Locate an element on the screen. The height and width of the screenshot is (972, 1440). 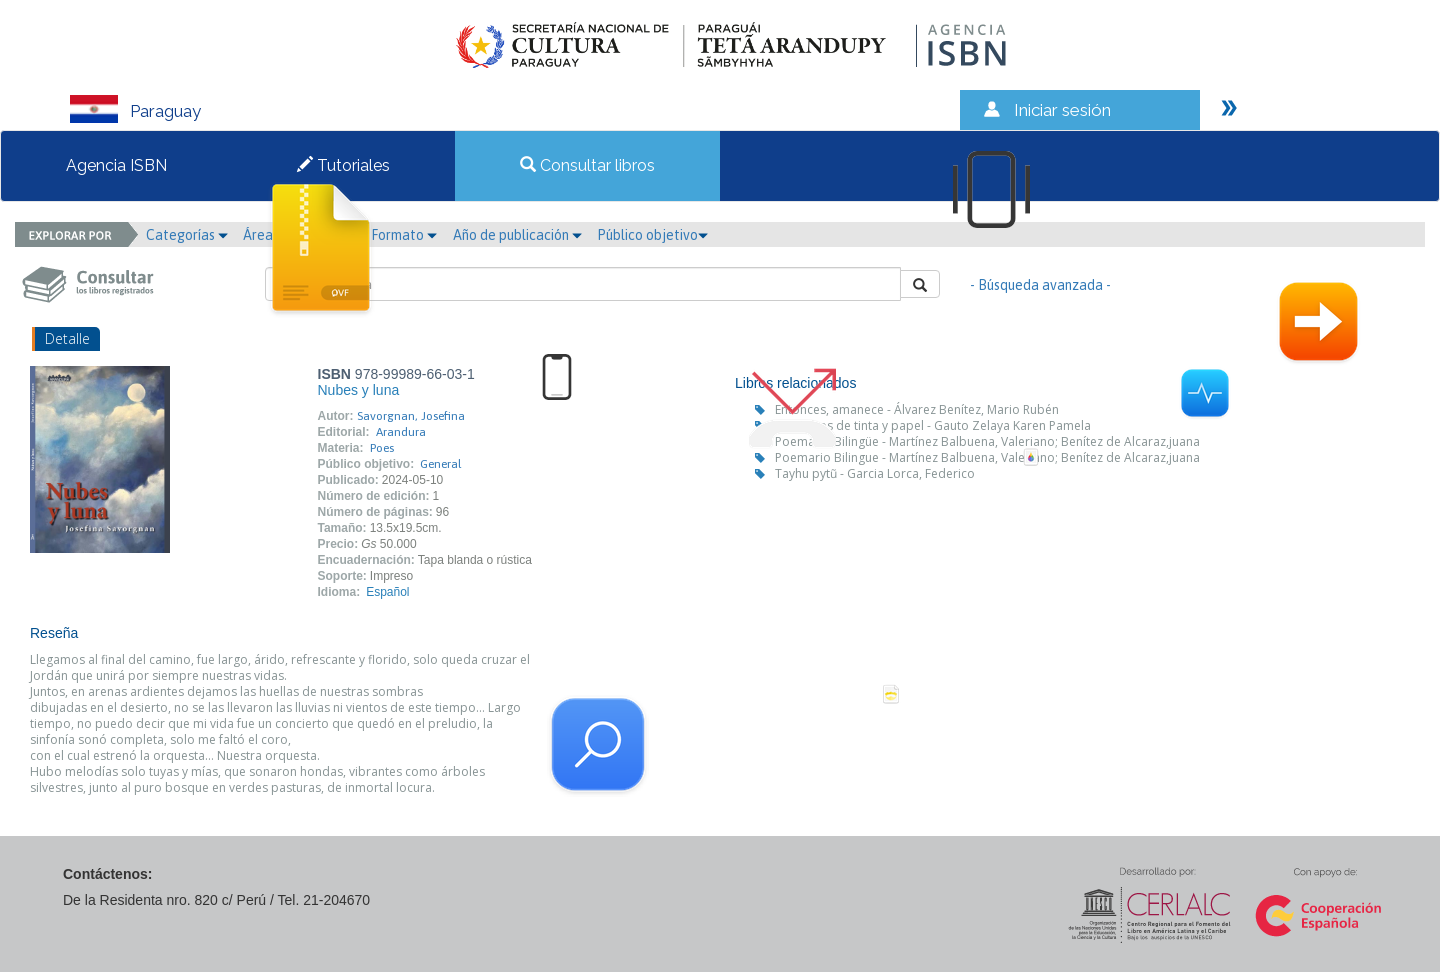
indicates a missed incoming call is located at coordinates (792, 408).